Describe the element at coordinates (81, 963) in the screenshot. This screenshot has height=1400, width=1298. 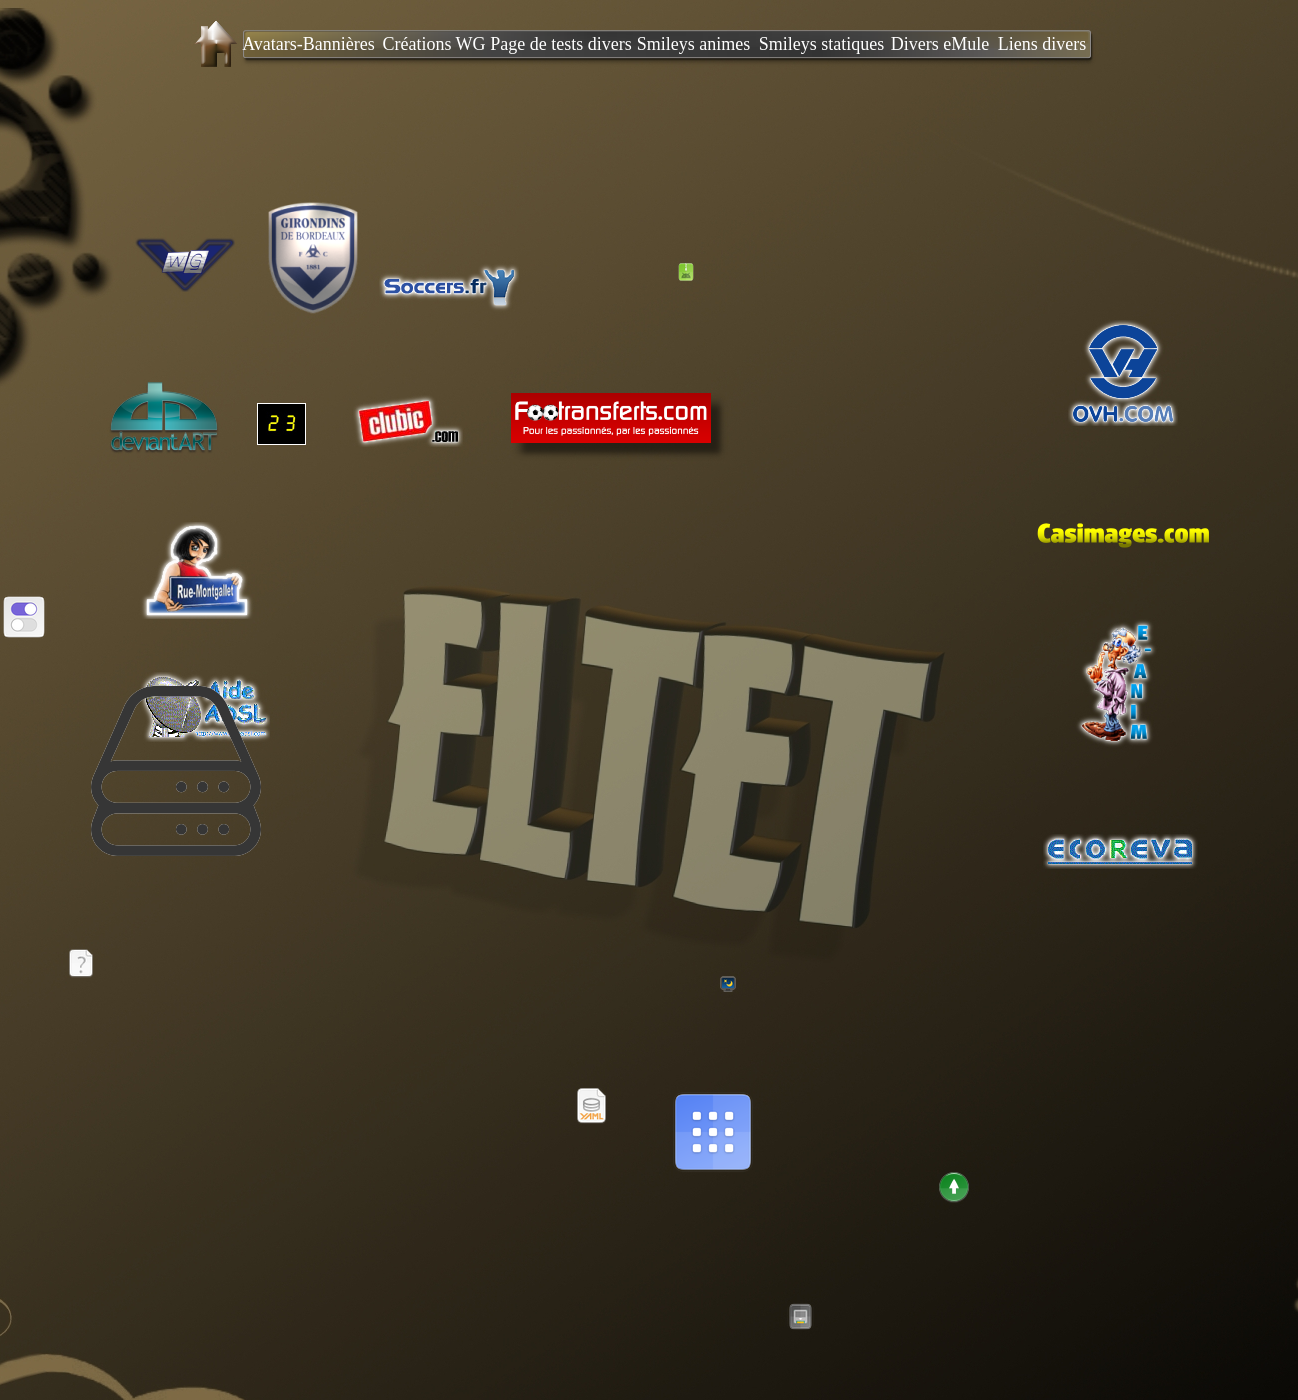
I see `indicates an unrecognized file type` at that location.